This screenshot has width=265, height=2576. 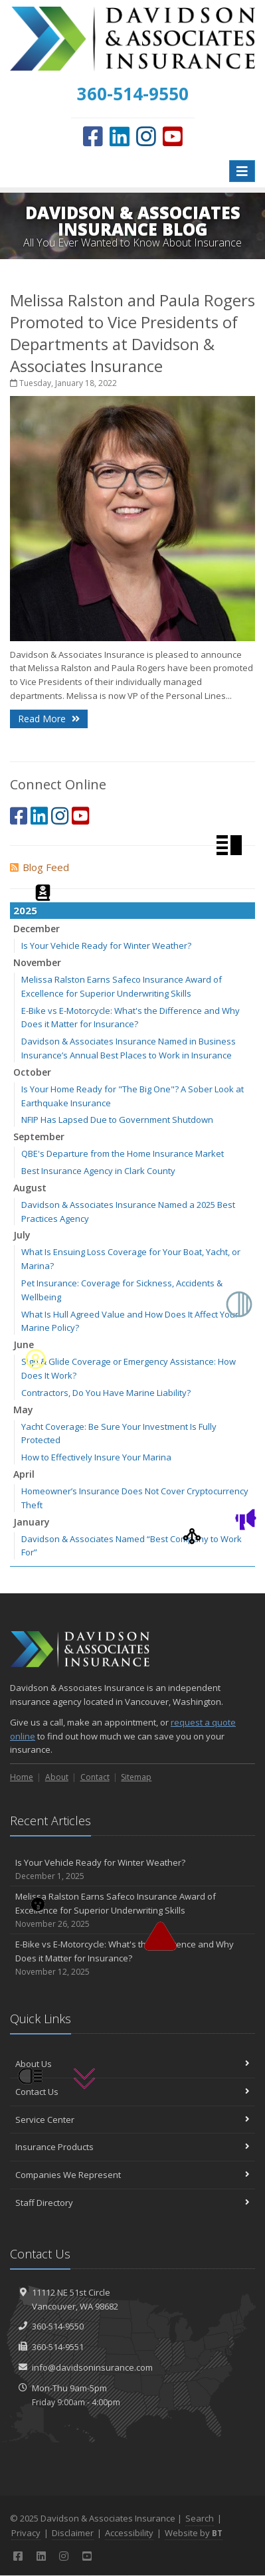 What do you see at coordinates (239, 1304) in the screenshot?
I see `toggle between light and dark mode` at bounding box center [239, 1304].